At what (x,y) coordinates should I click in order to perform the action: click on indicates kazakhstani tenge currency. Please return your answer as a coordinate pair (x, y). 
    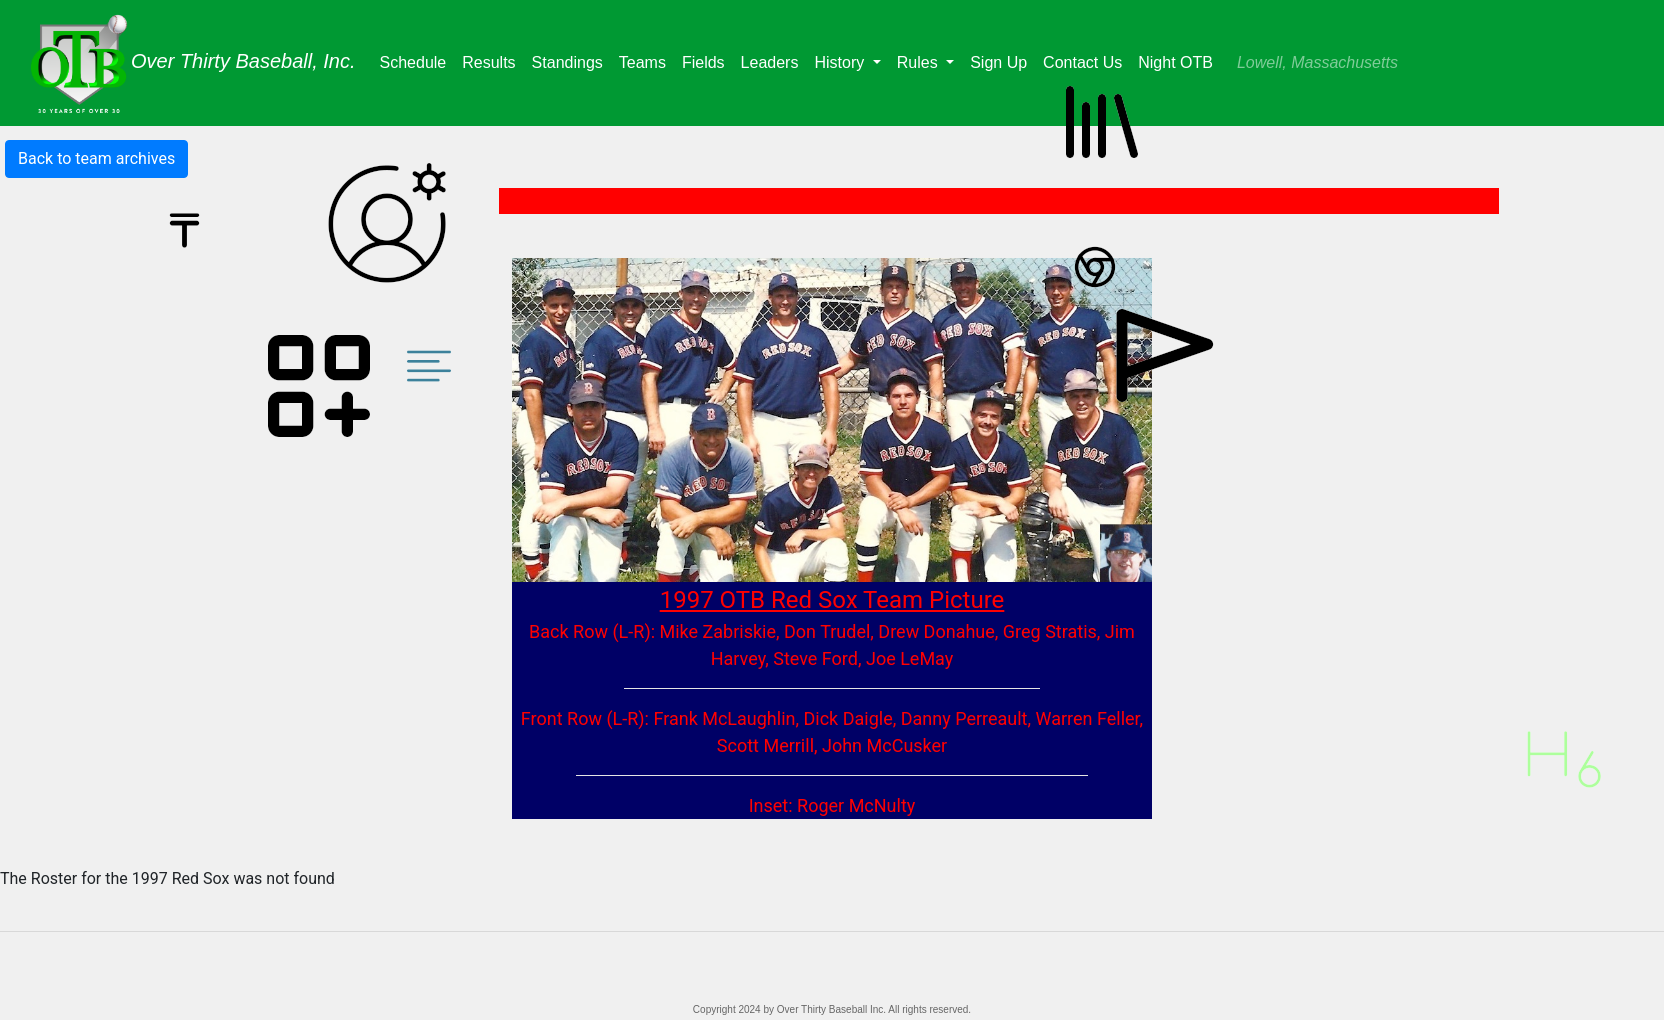
    Looking at the image, I should click on (184, 230).